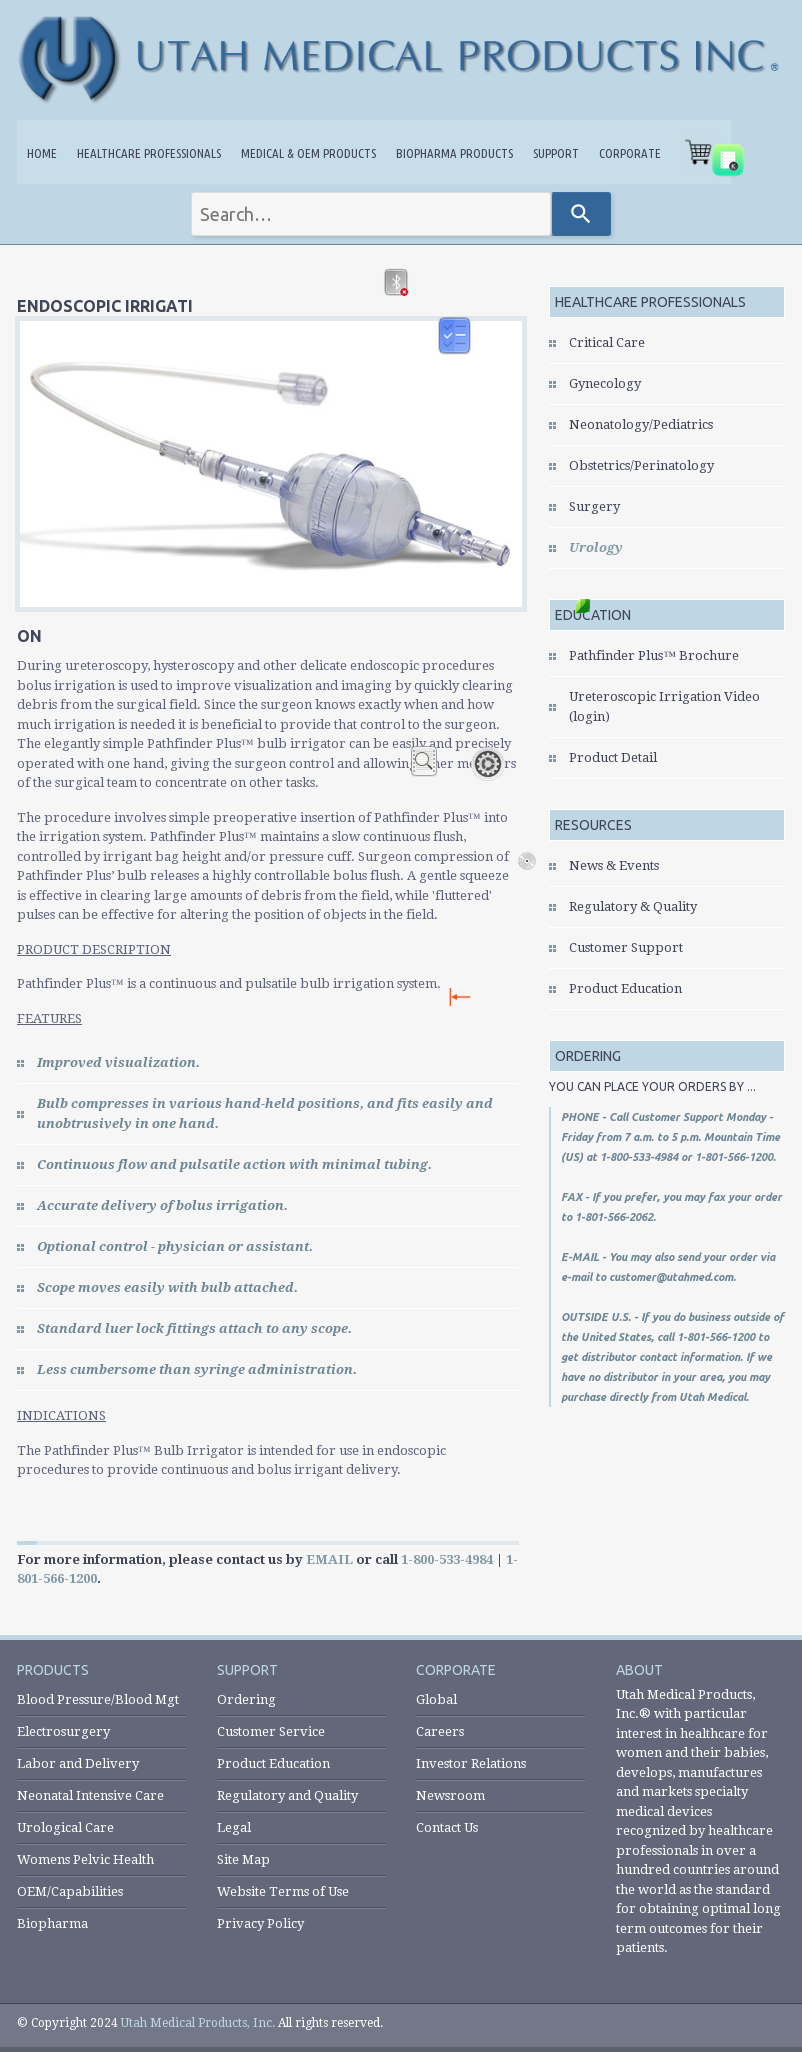  I want to click on open your bookmarks or saved items app, so click(454, 335).